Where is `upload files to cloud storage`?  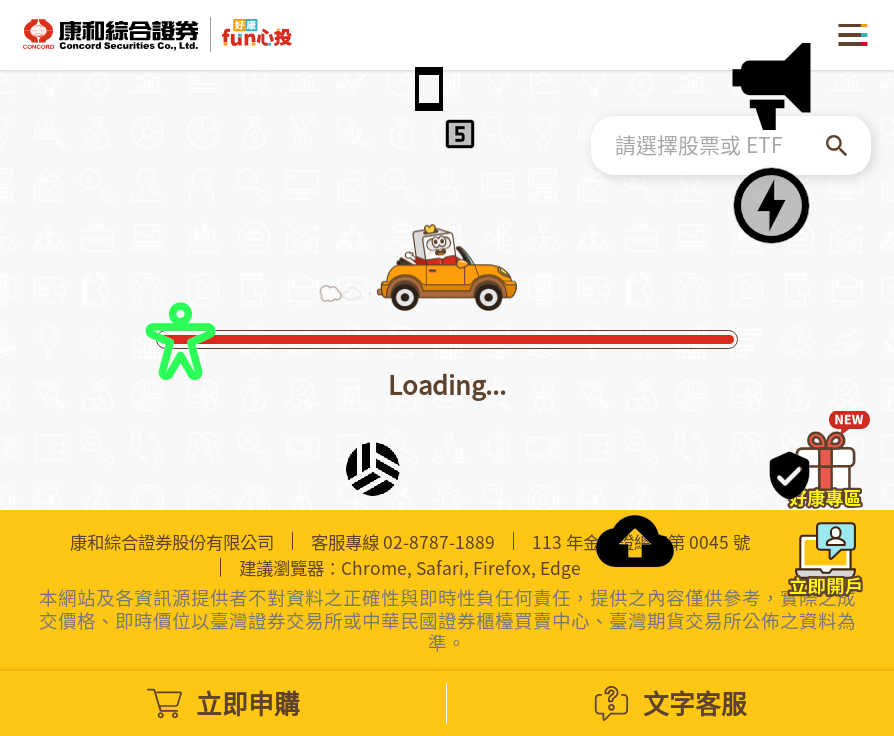 upload files to cloud storage is located at coordinates (635, 541).